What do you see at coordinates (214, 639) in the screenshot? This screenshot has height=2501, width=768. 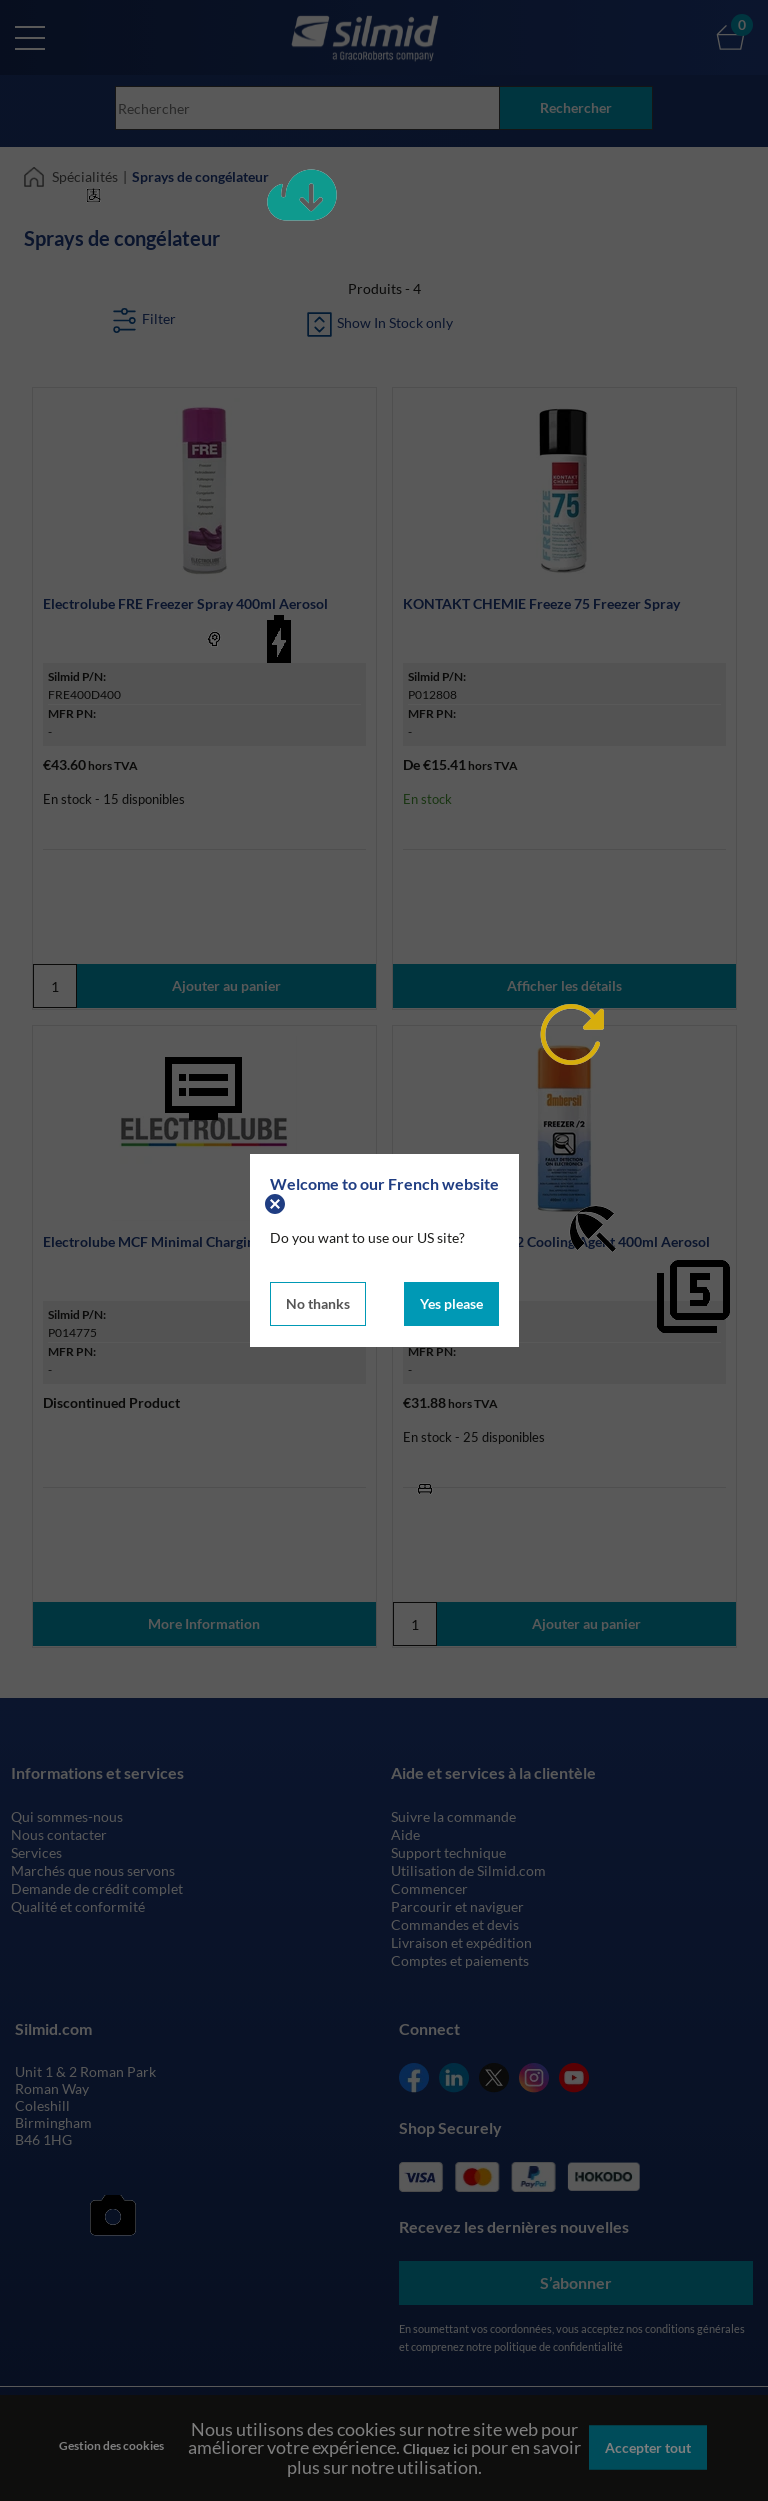 I see `access mental health or mindfulness features` at bounding box center [214, 639].